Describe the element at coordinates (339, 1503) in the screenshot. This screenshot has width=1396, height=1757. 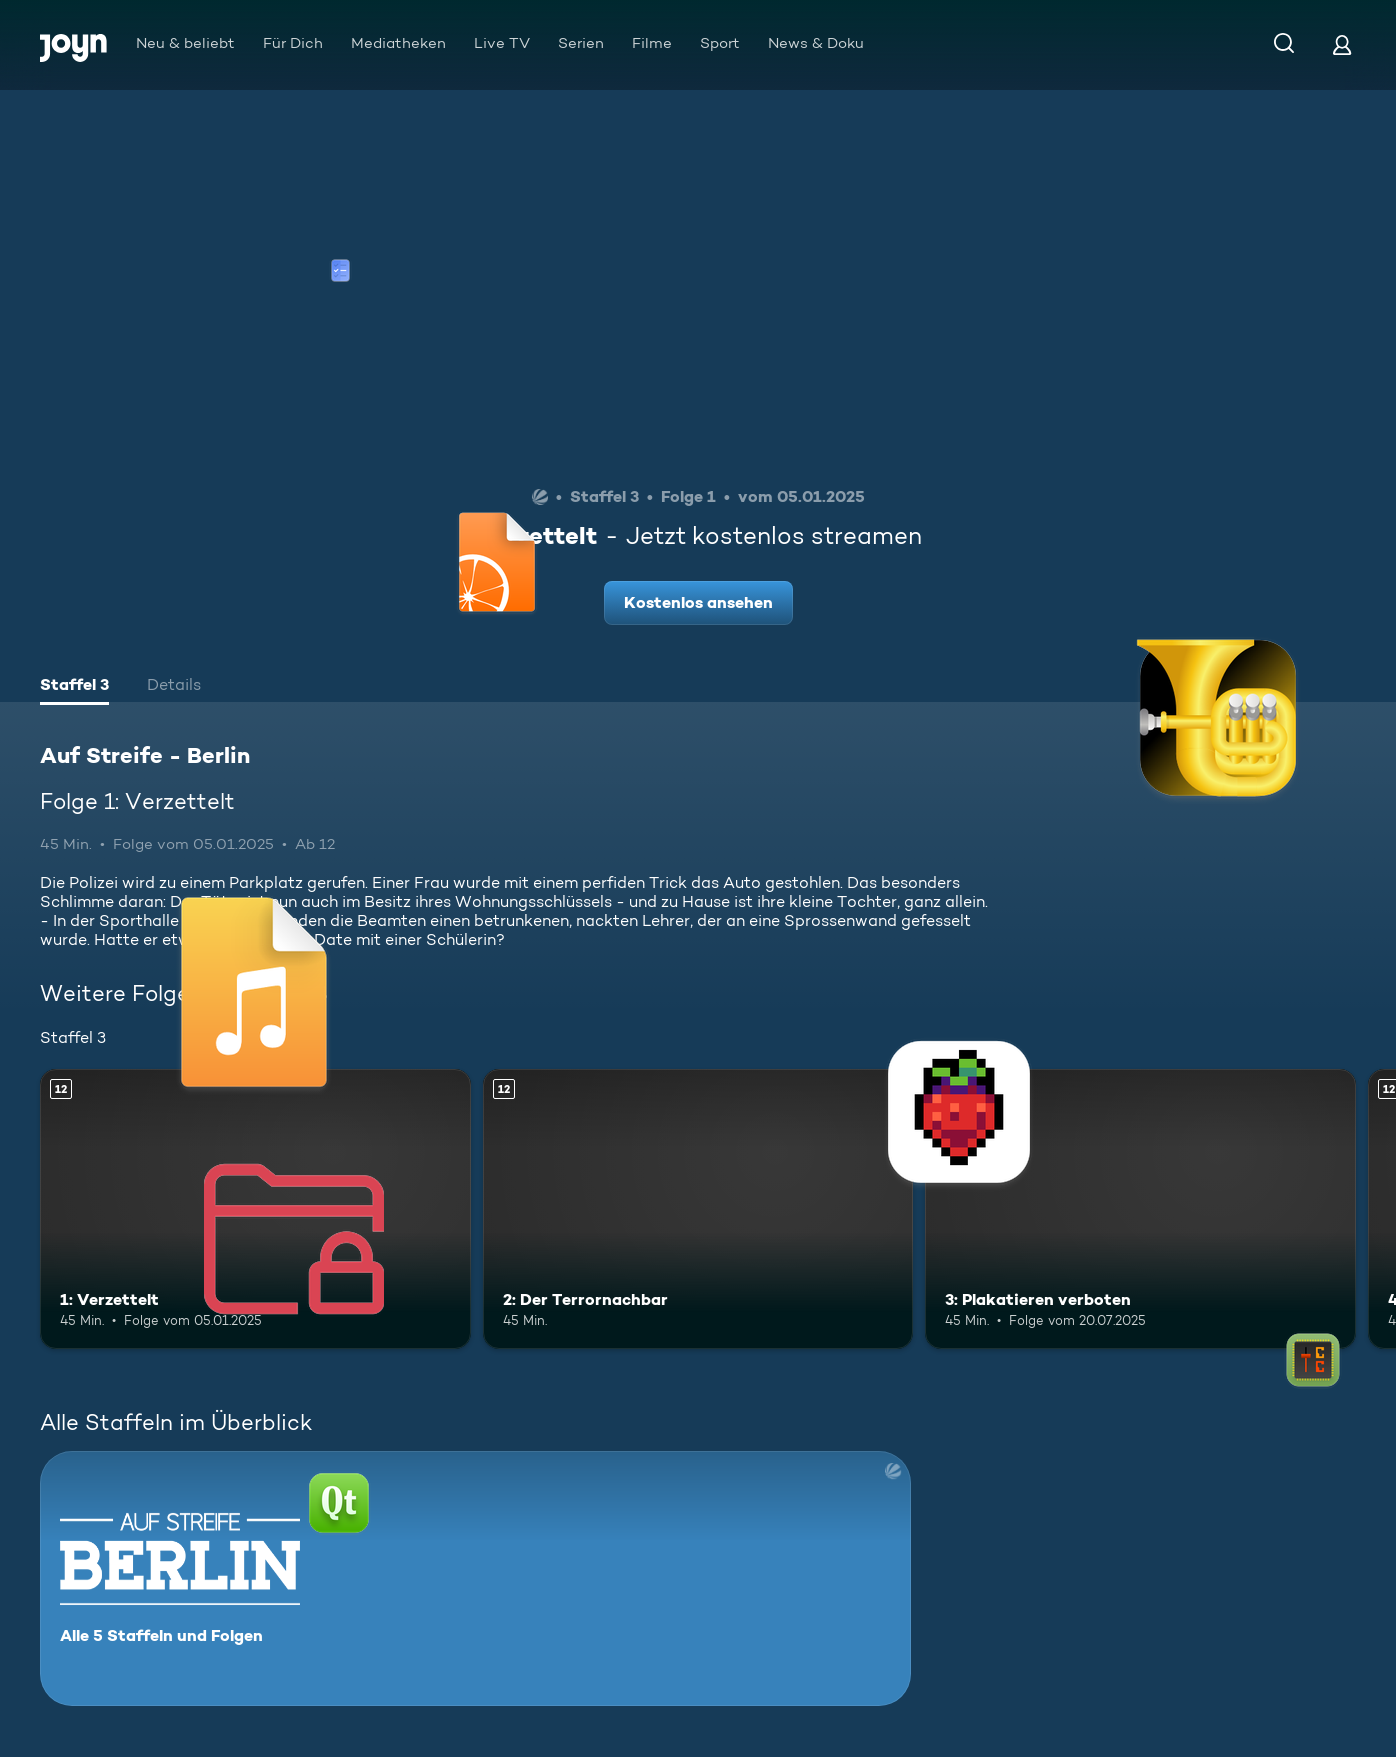
I see `open Qt application framework` at that location.